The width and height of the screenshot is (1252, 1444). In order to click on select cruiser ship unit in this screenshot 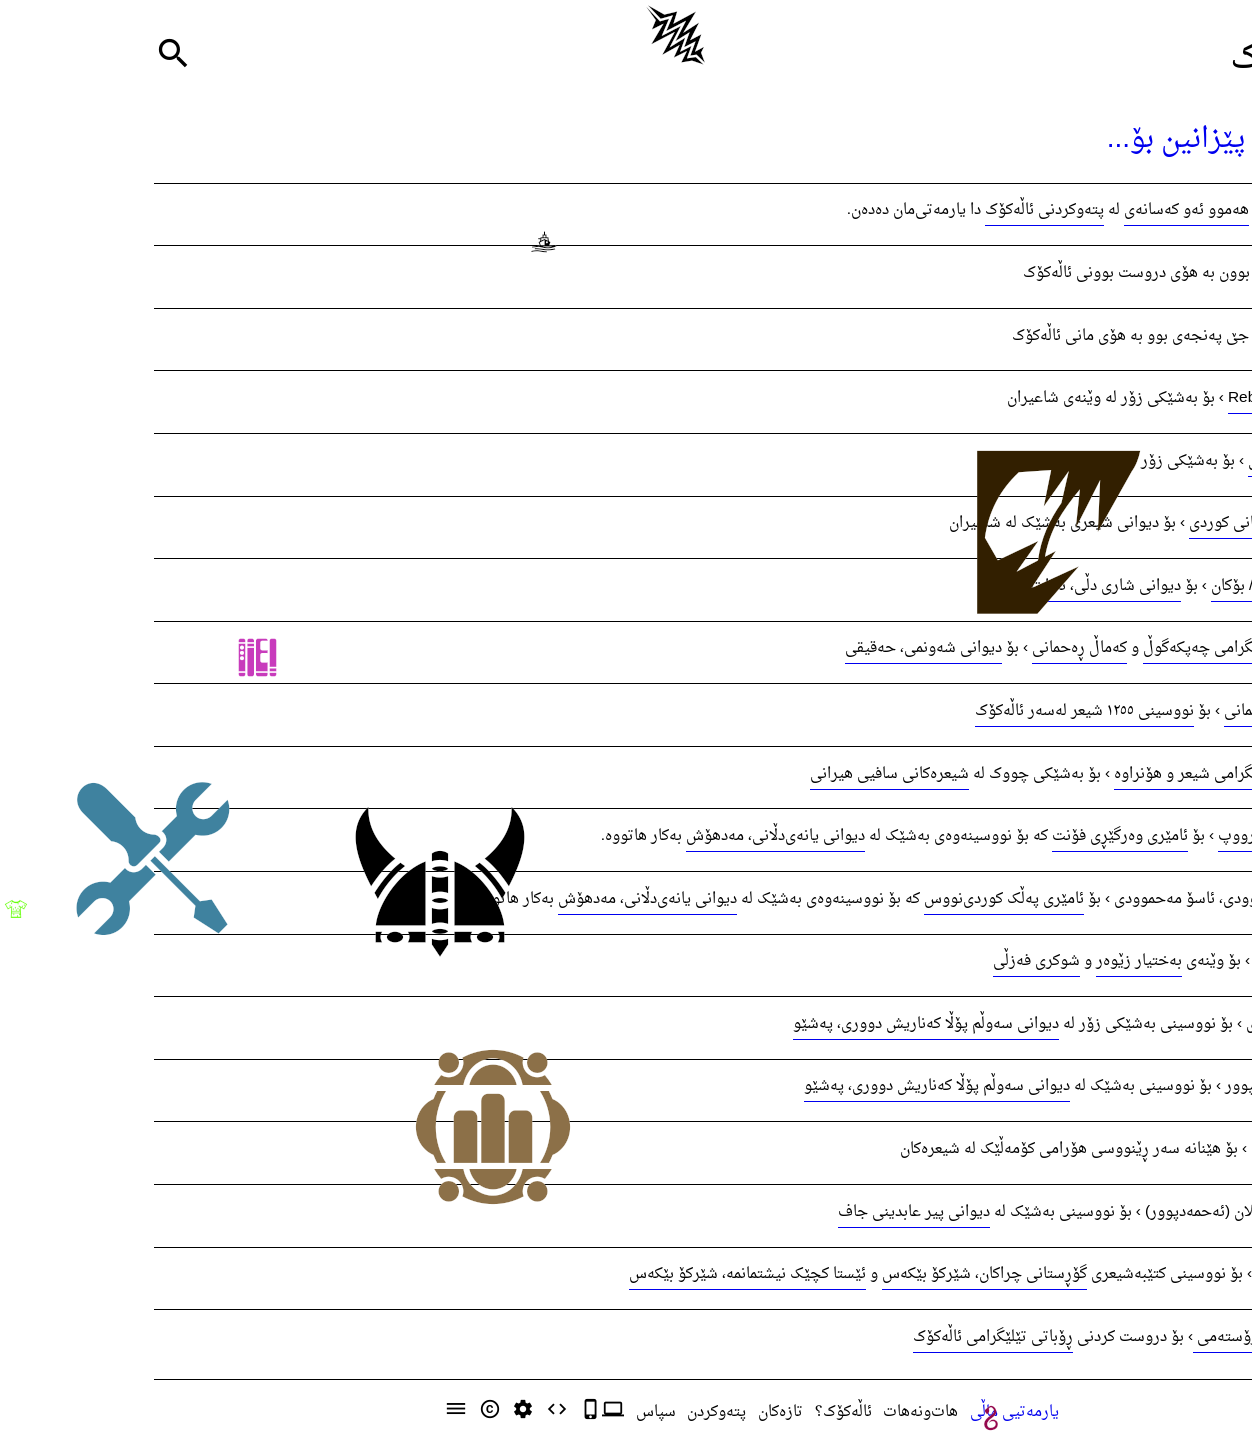, I will do `click(544, 241)`.